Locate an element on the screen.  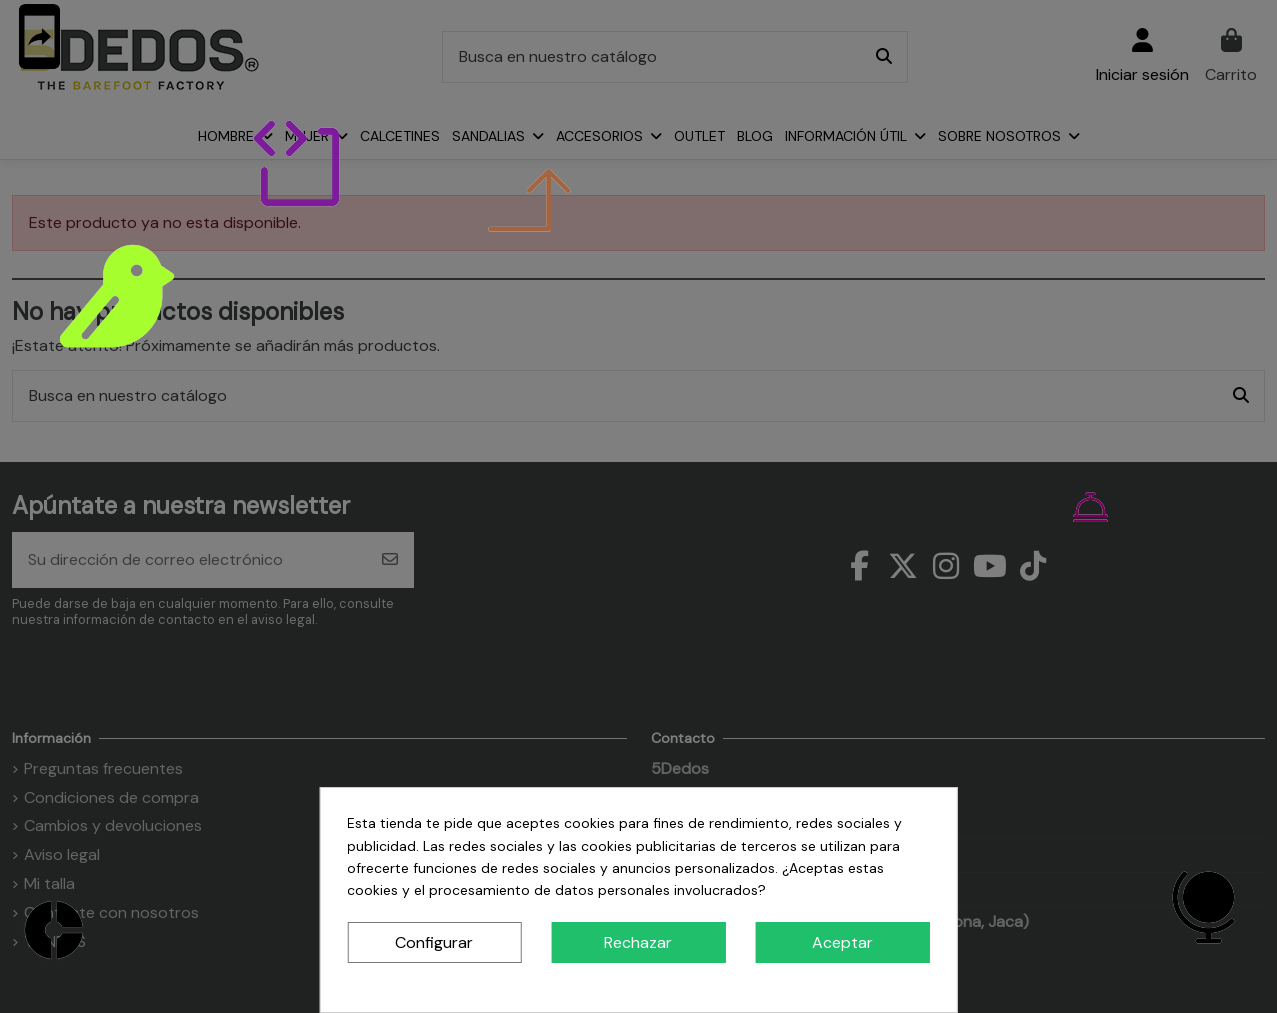
share your mobile screen with others is located at coordinates (39, 36).